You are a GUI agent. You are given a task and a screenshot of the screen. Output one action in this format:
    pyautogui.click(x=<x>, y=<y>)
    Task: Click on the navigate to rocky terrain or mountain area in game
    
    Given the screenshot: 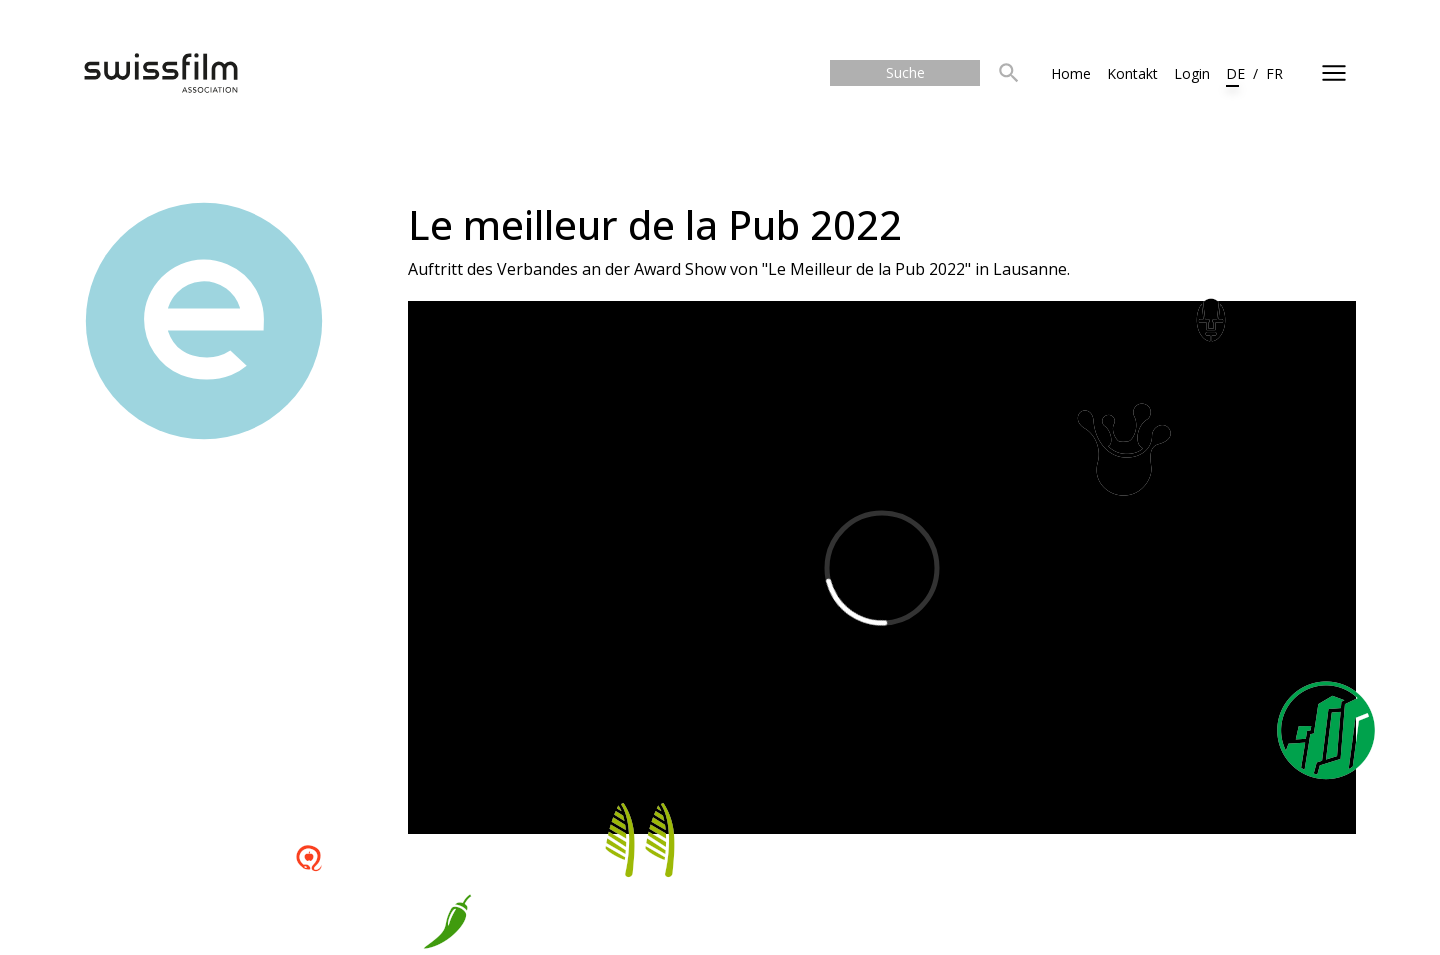 What is the action you would take?
    pyautogui.click(x=1326, y=730)
    